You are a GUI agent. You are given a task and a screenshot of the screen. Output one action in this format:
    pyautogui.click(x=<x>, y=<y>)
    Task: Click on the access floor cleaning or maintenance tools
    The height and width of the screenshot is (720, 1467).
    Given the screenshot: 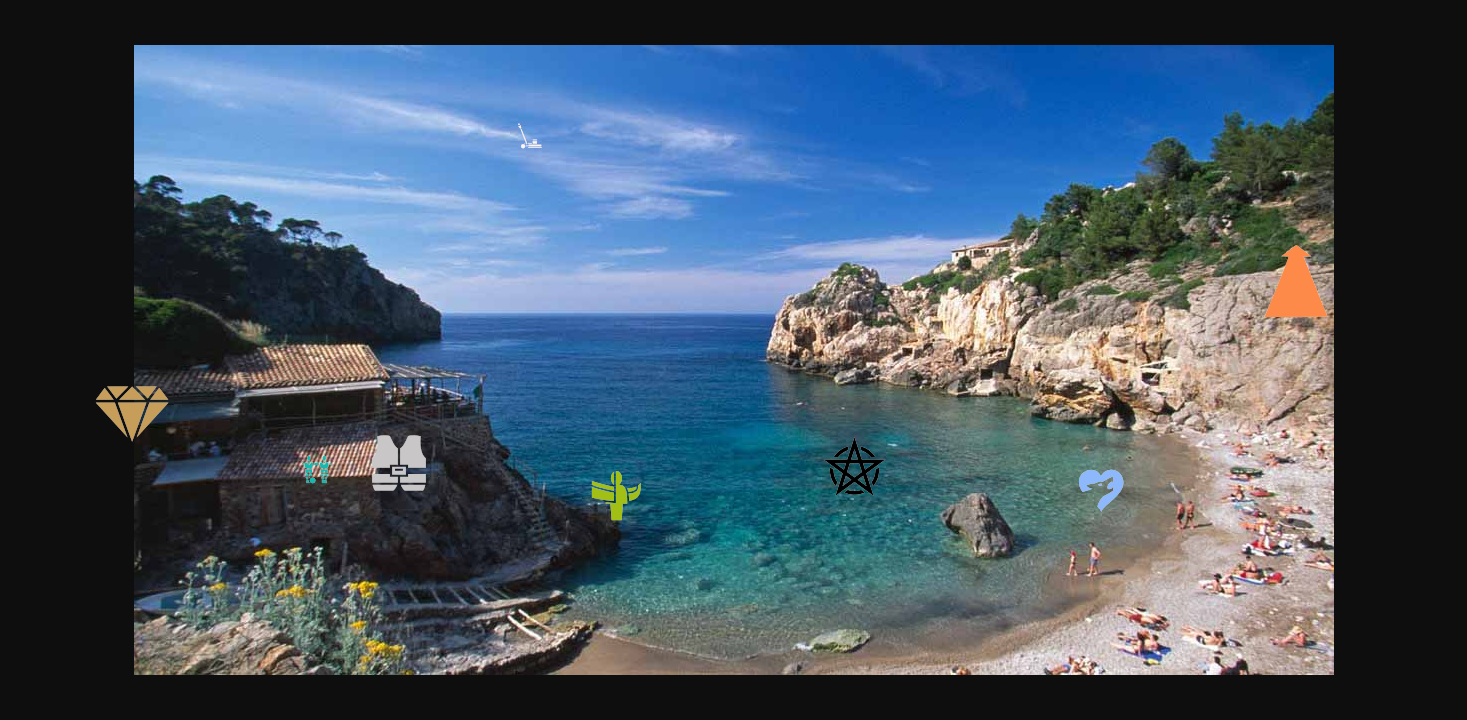 What is the action you would take?
    pyautogui.click(x=530, y=135)
    